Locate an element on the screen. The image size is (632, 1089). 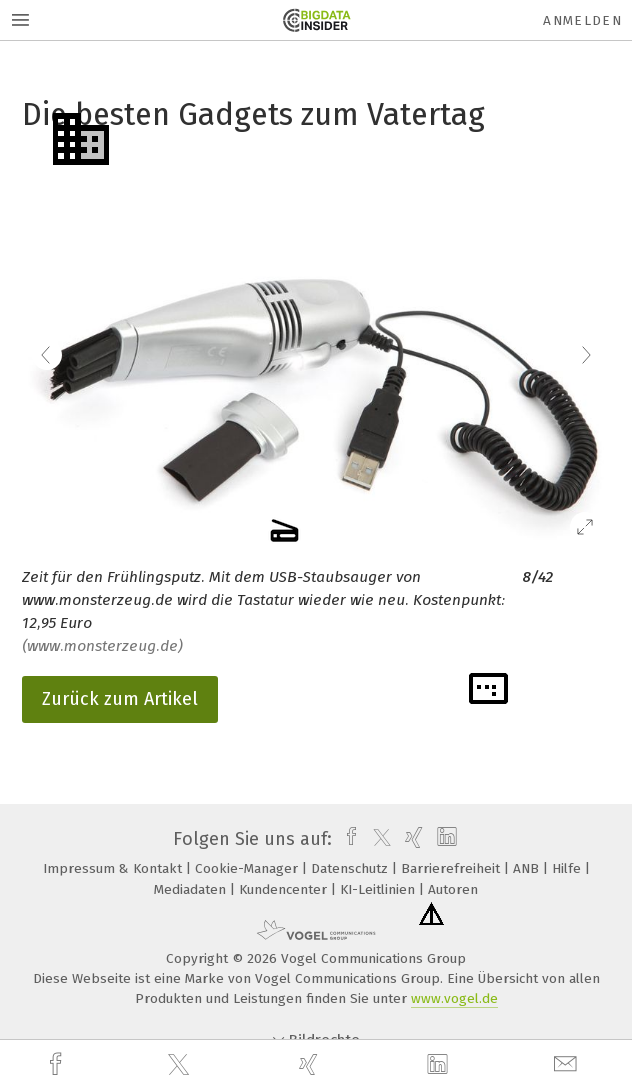
adjust image aspect ratio settings is located at coordinates (488, 688).